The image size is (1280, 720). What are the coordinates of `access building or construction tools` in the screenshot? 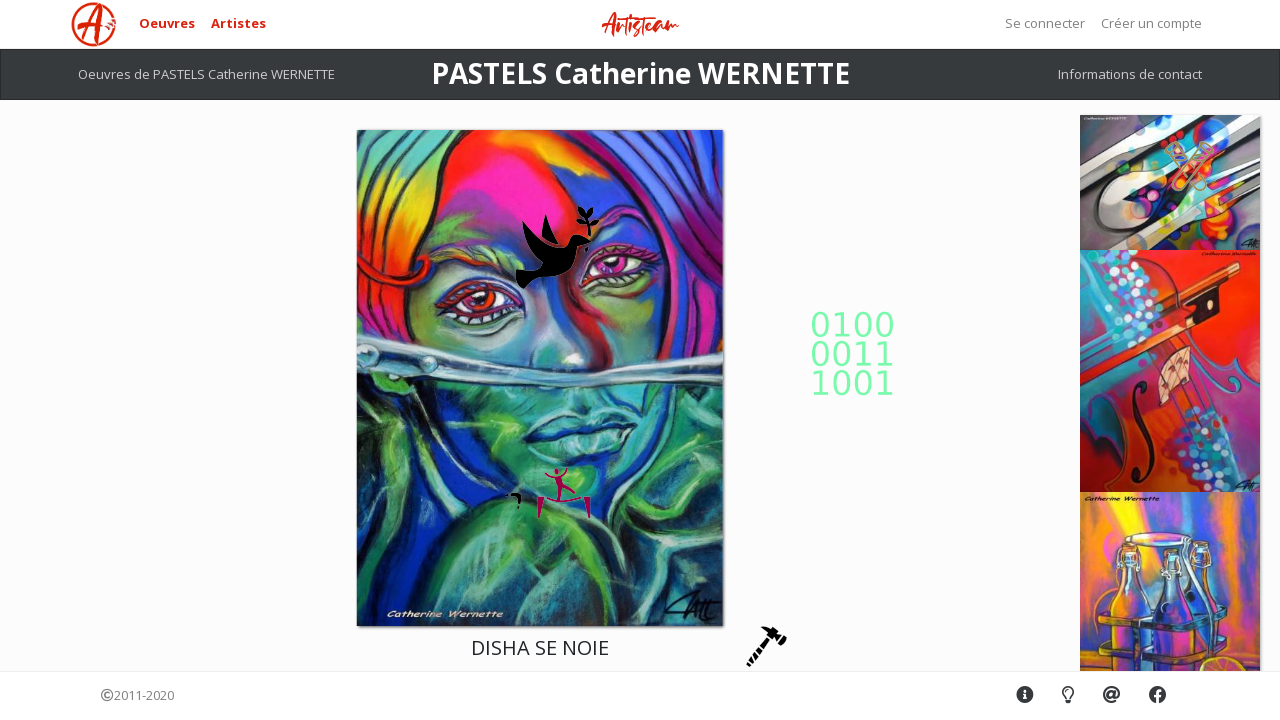 It's located at (766, 646).